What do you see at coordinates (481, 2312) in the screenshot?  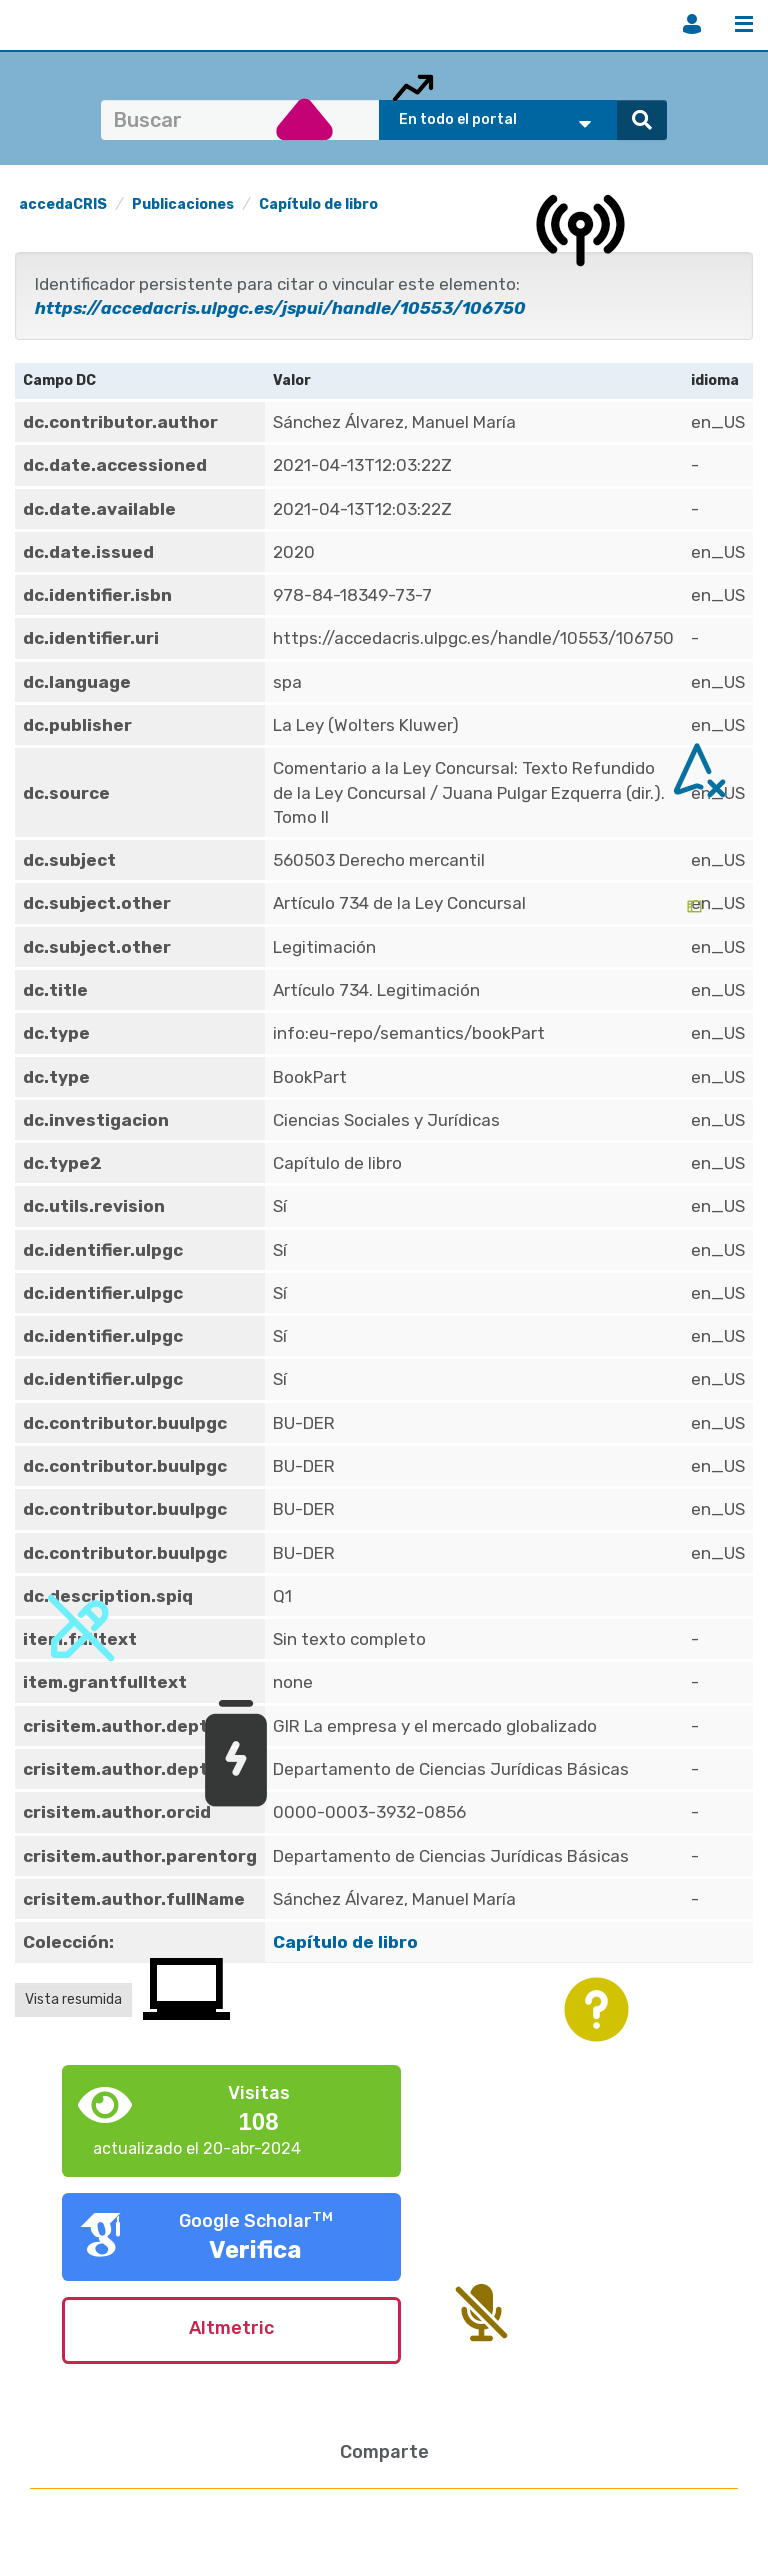 I see `microphone is muted` at bounding box center [481, 2312].